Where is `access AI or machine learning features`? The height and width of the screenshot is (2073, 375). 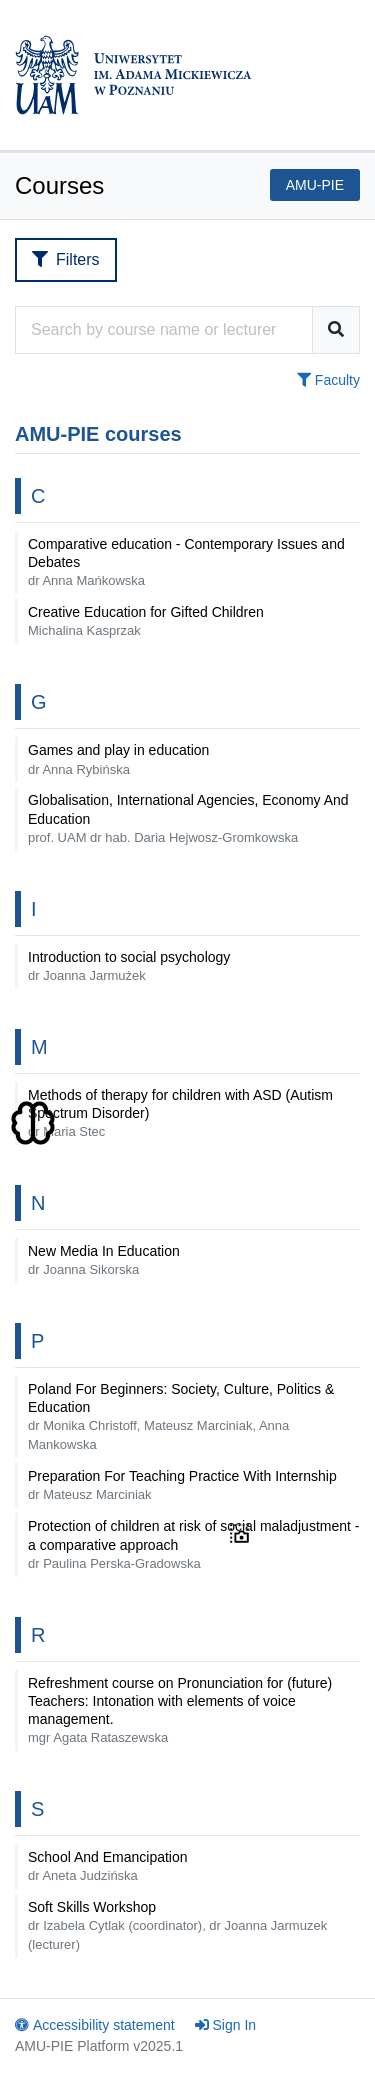 access AI or machine learning features is located at coordinates (33, 1123).